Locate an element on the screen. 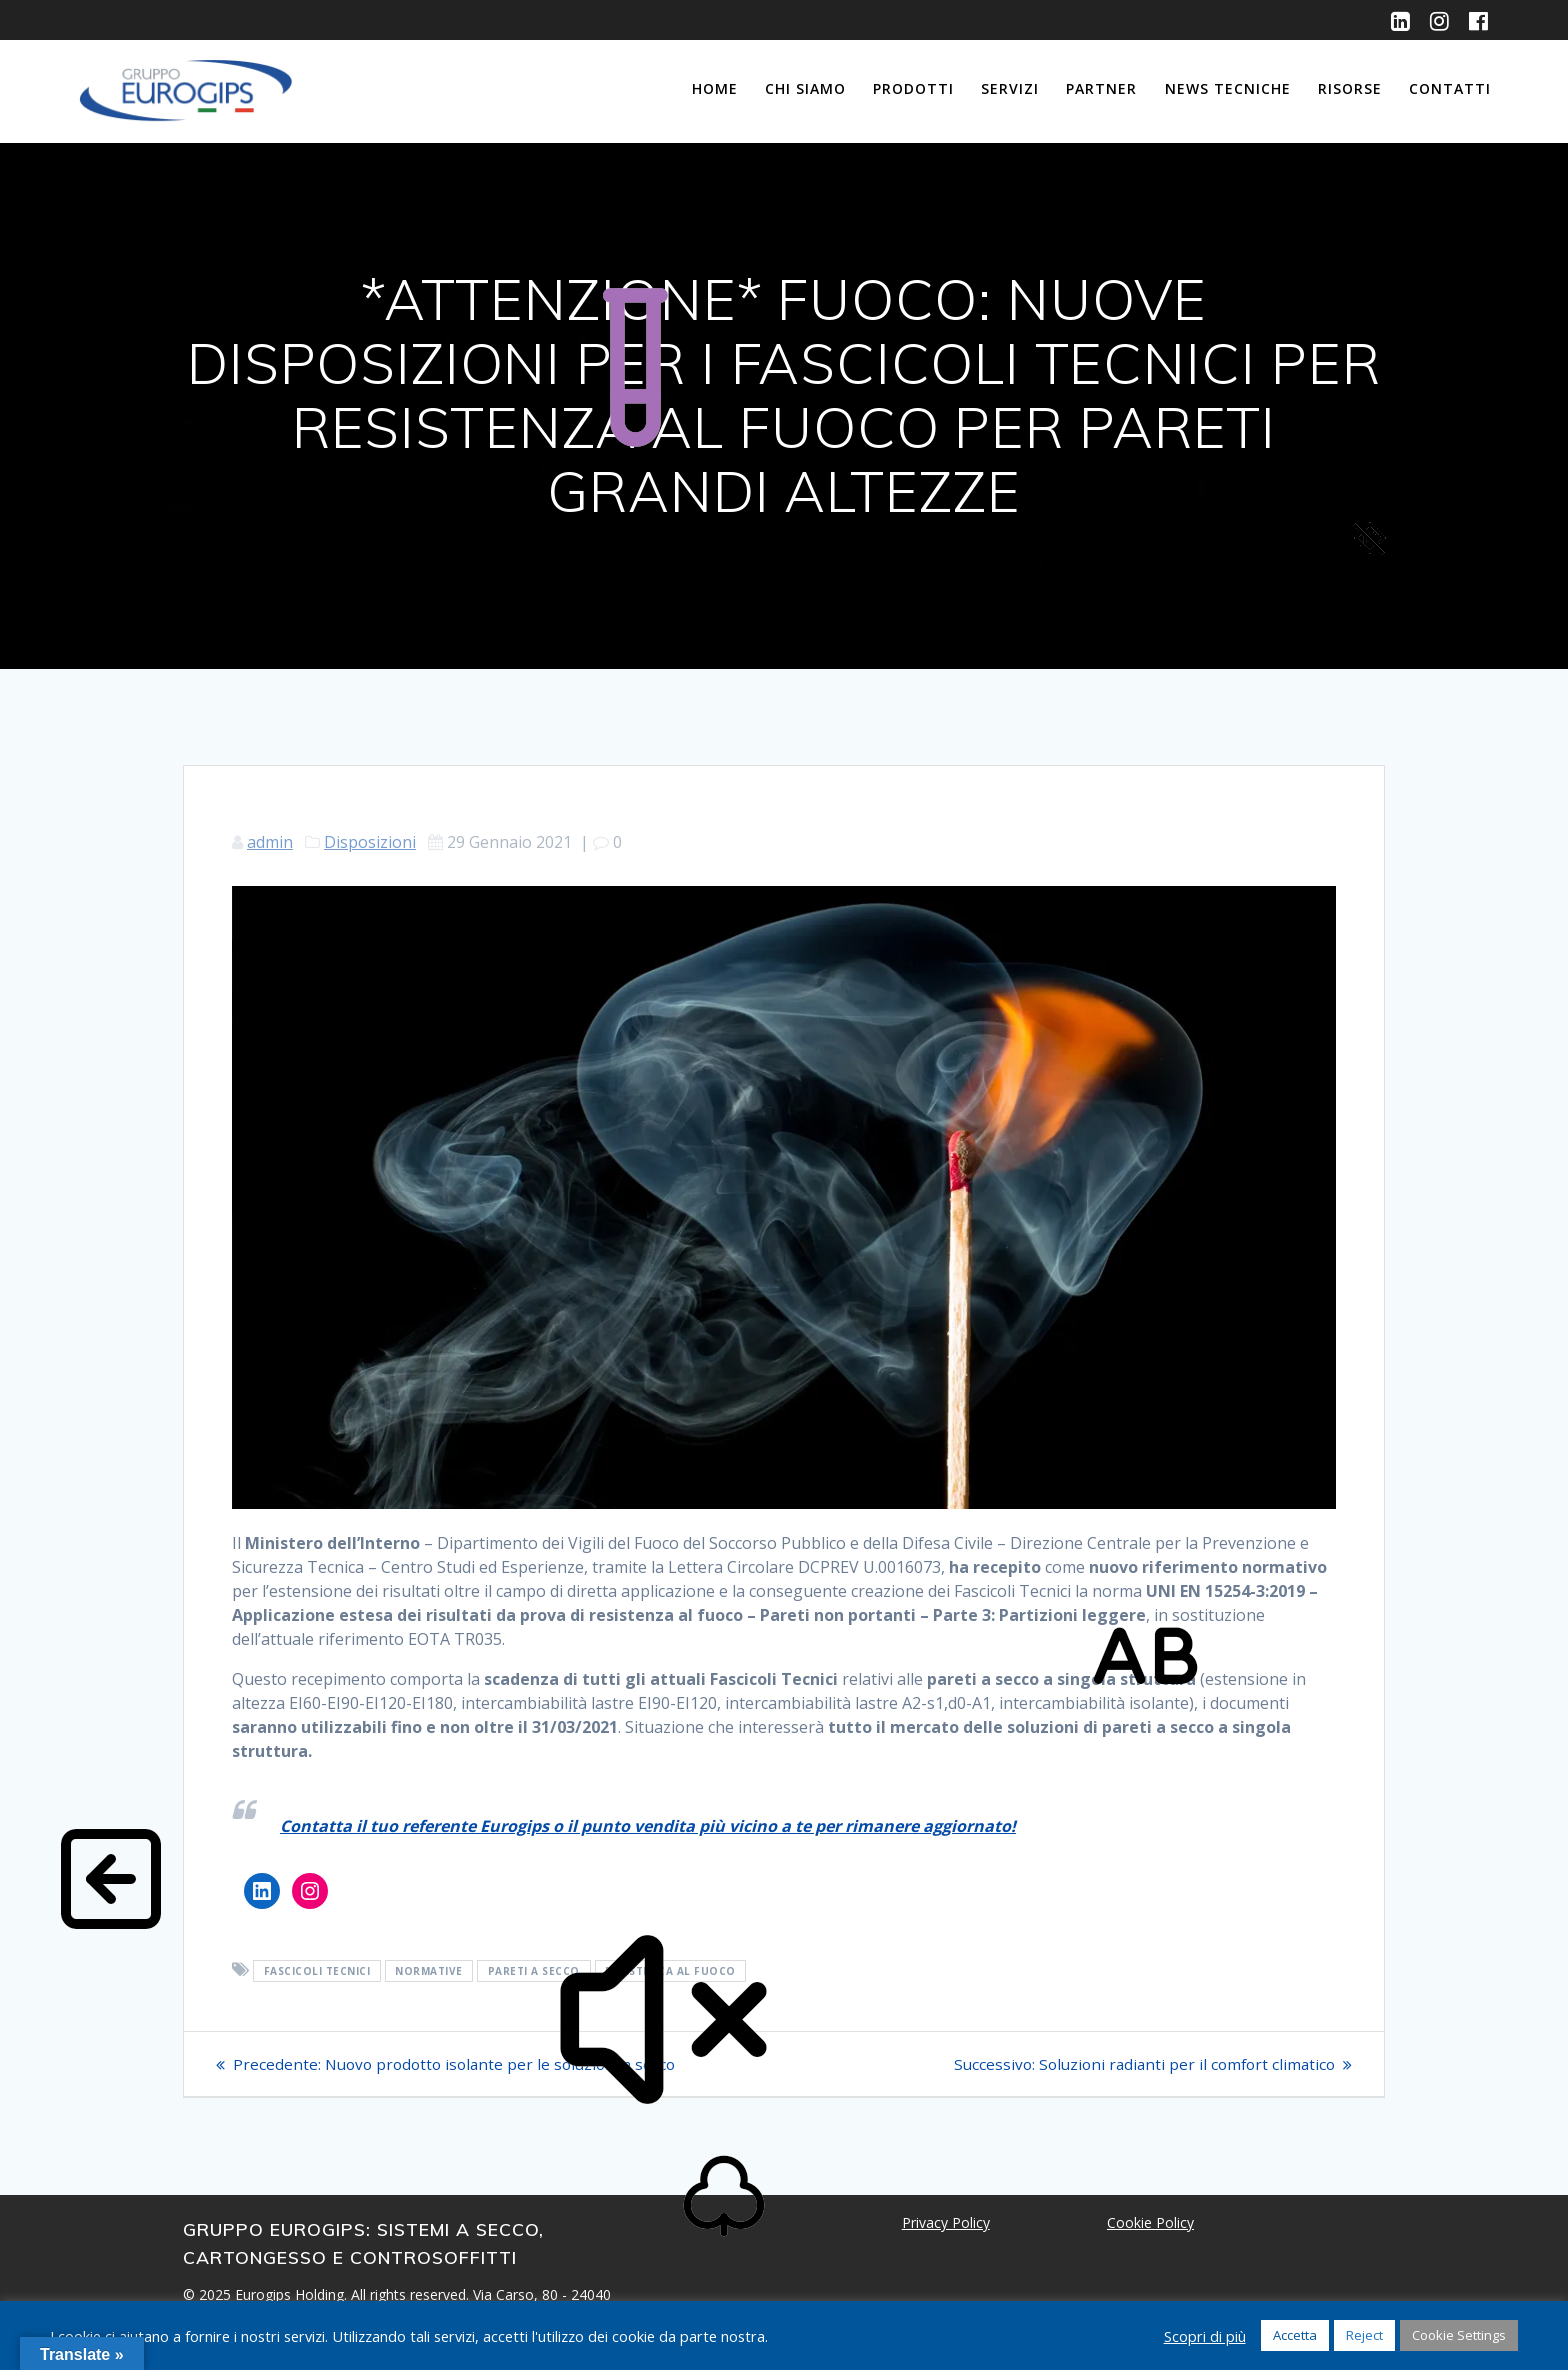 The height and width of the screenshot is (2370, 1568). toggle uppercase text formatting is located at coordinates (1145, 1660).